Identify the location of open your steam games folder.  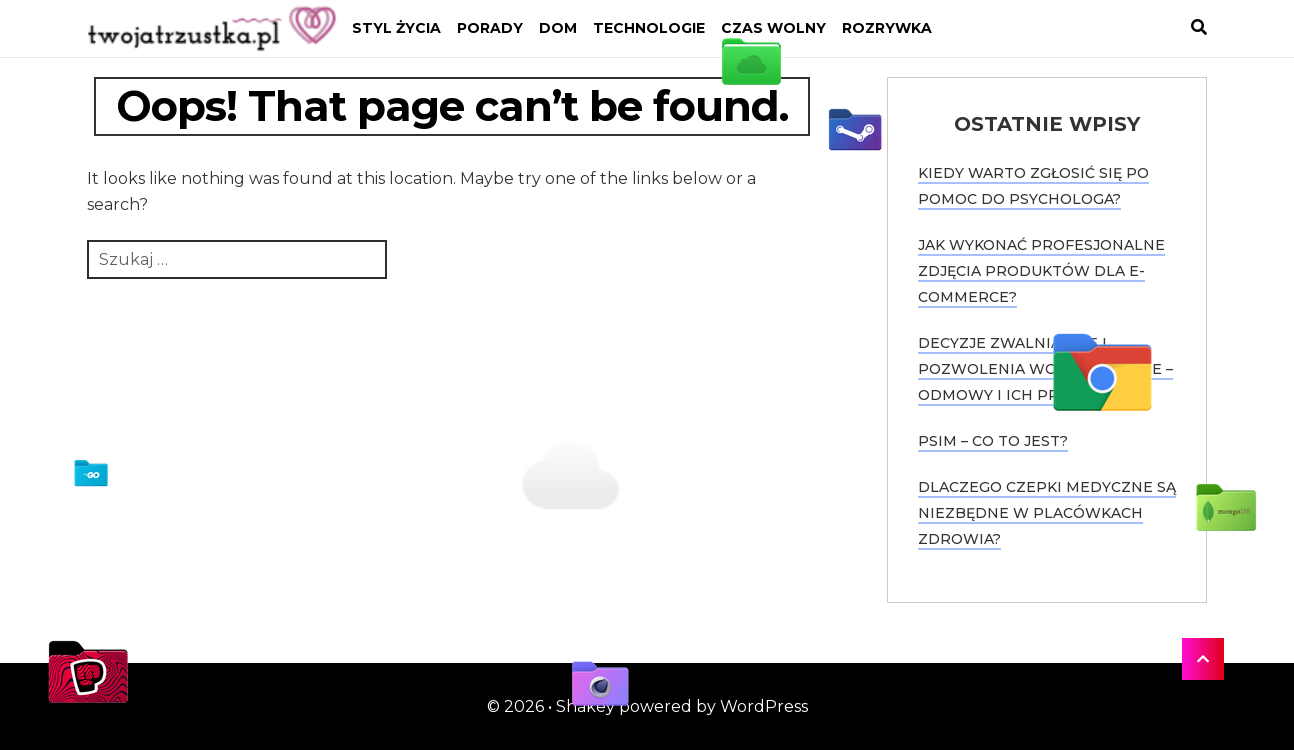
(855, 131).